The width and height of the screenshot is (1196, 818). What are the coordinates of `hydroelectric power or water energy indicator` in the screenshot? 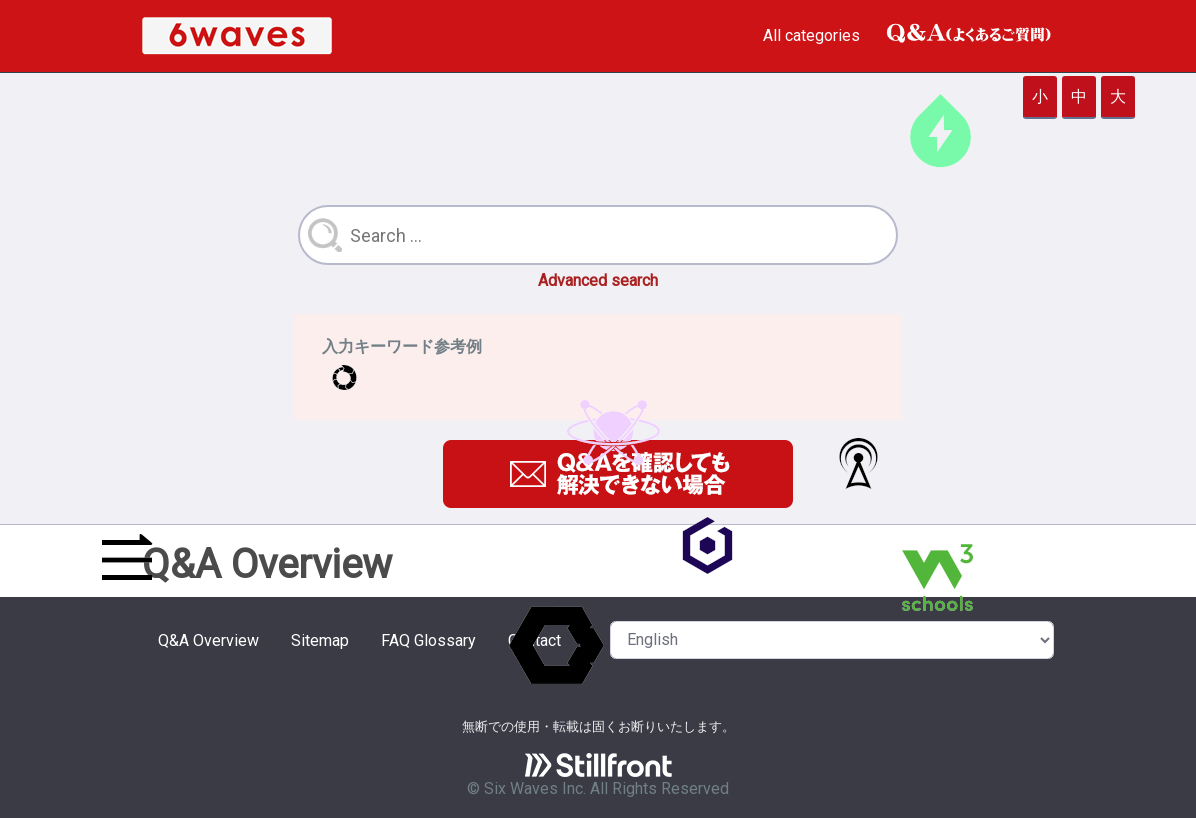 It's located at (940, 133).